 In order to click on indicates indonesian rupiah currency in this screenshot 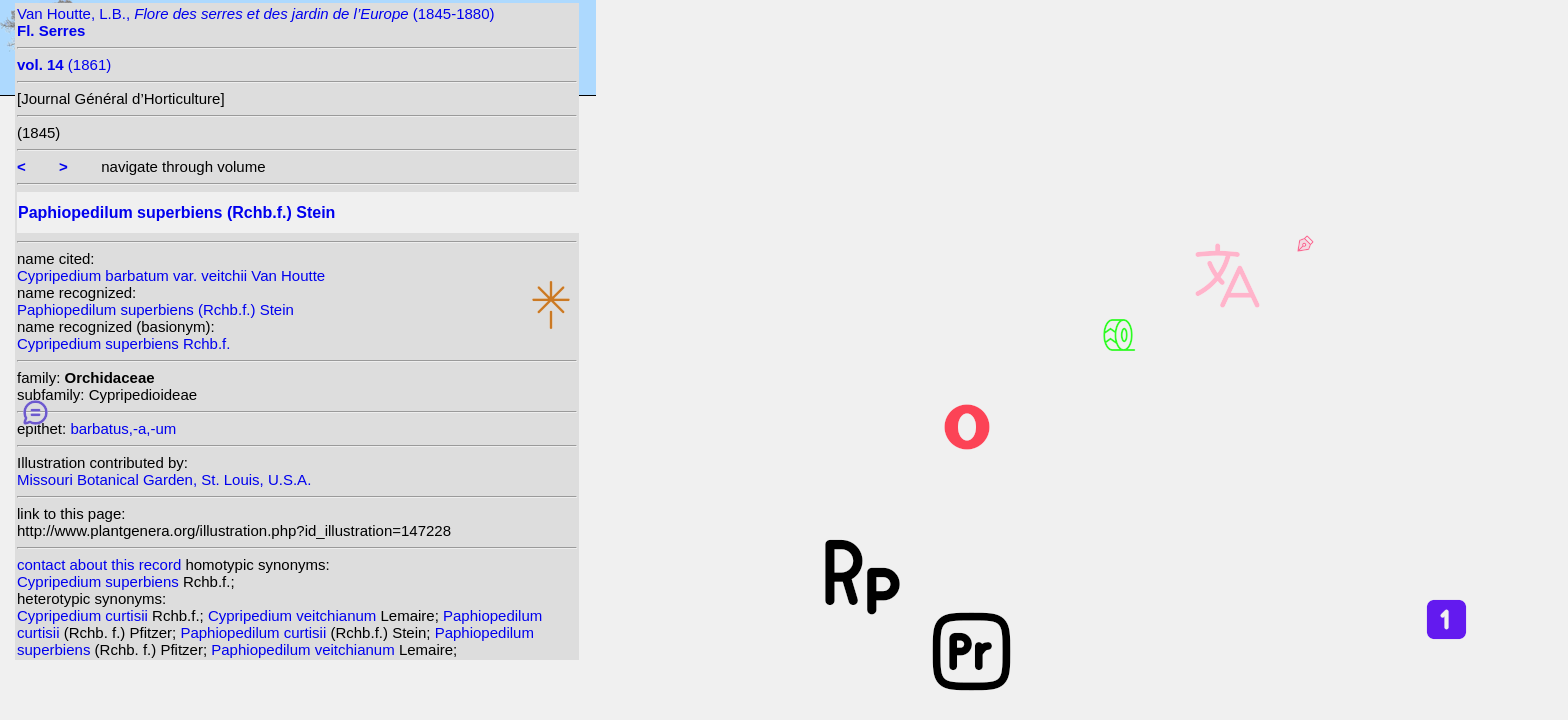, I will do `click(862, 572)`.